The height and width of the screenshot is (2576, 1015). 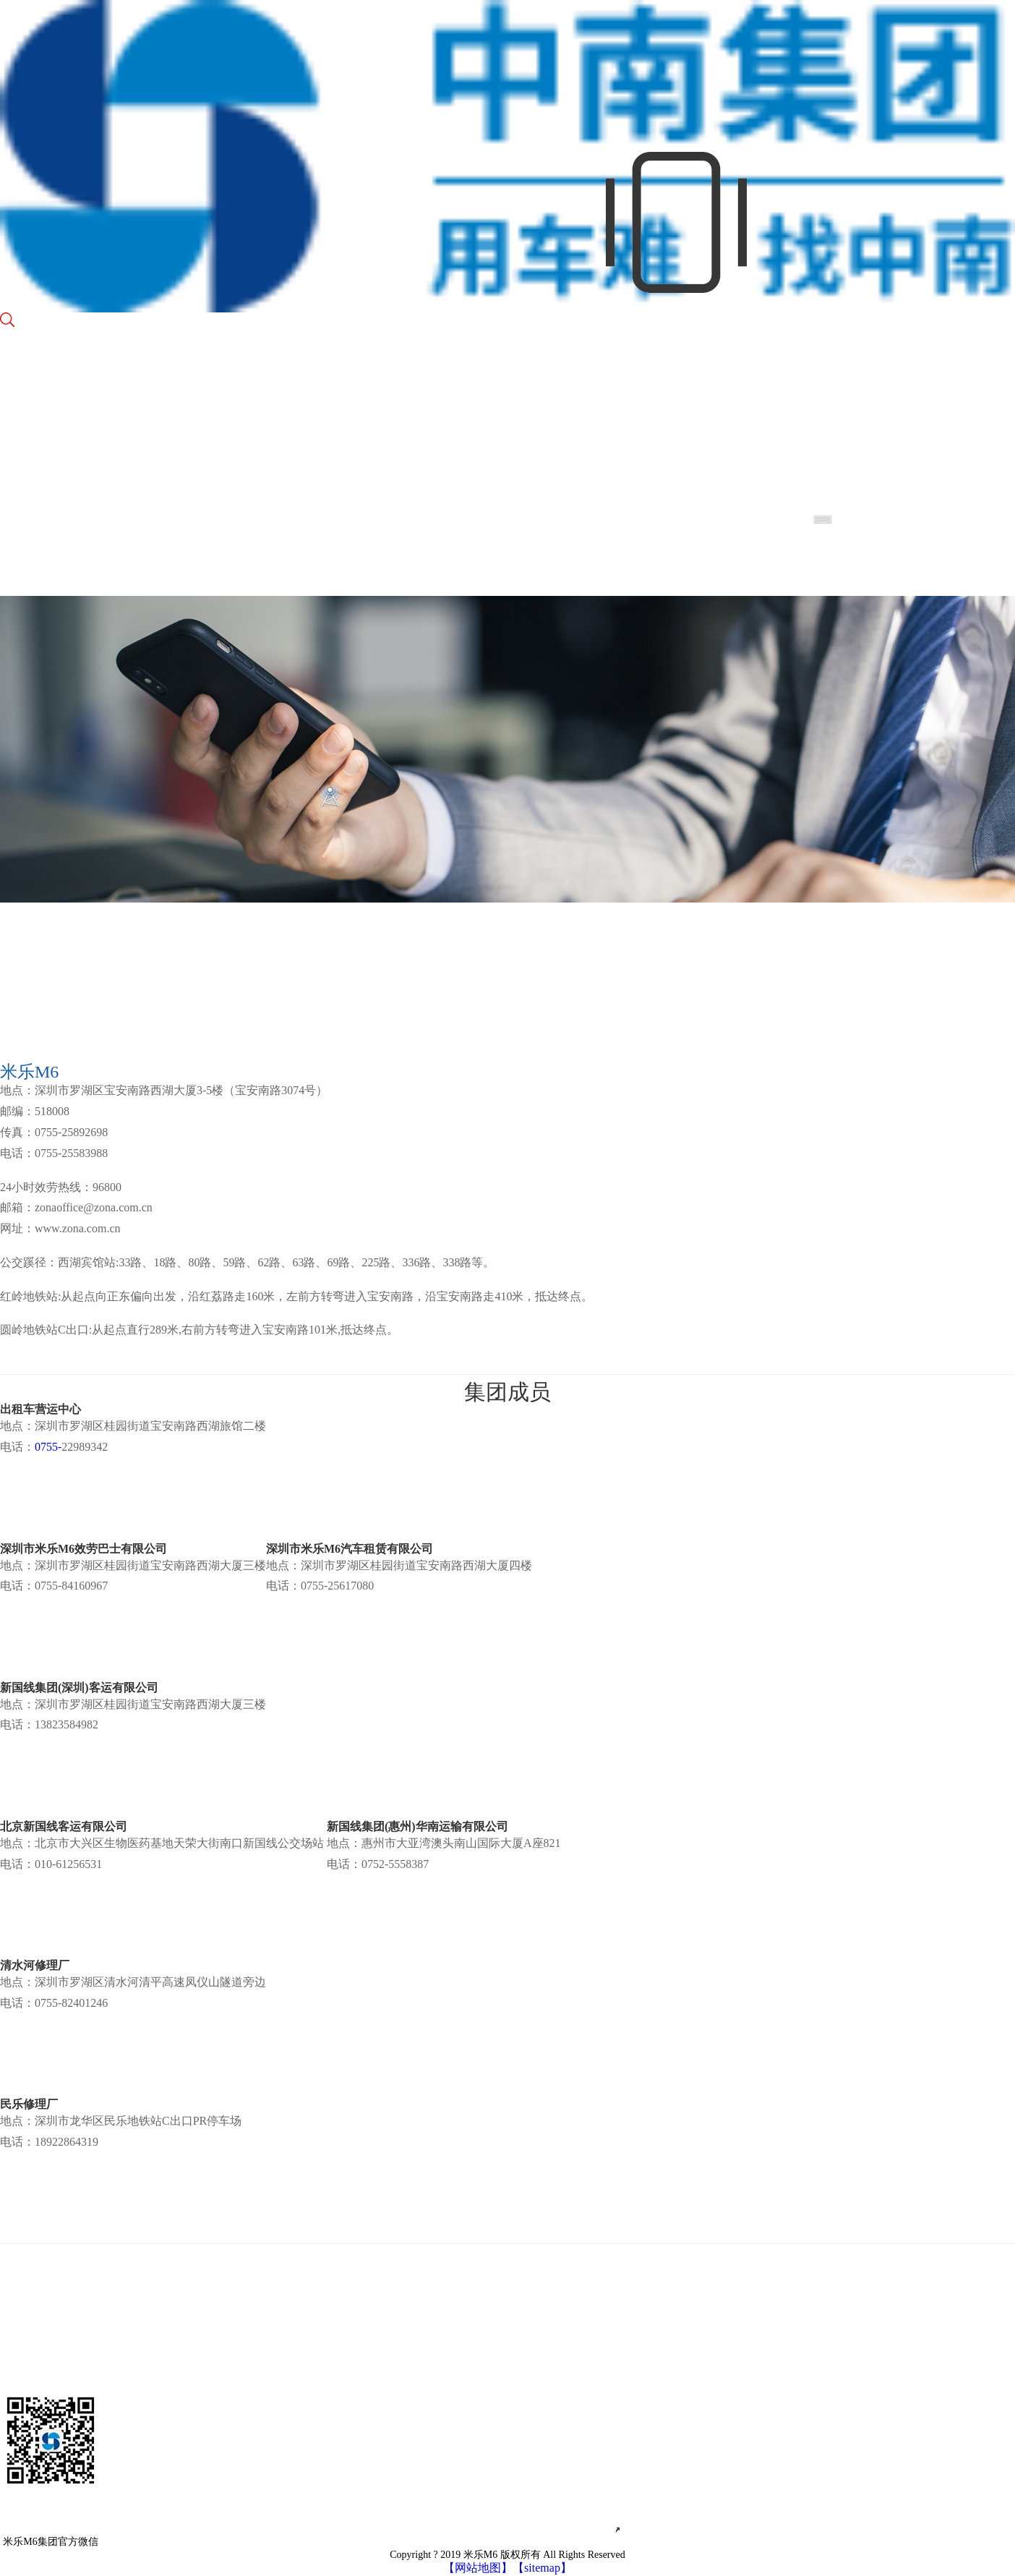 What do you see at coordinates (633, 2515) in the screenshot?
I see `indicates a file or folder alias/shortcut` at bounding box center [633, 2515].